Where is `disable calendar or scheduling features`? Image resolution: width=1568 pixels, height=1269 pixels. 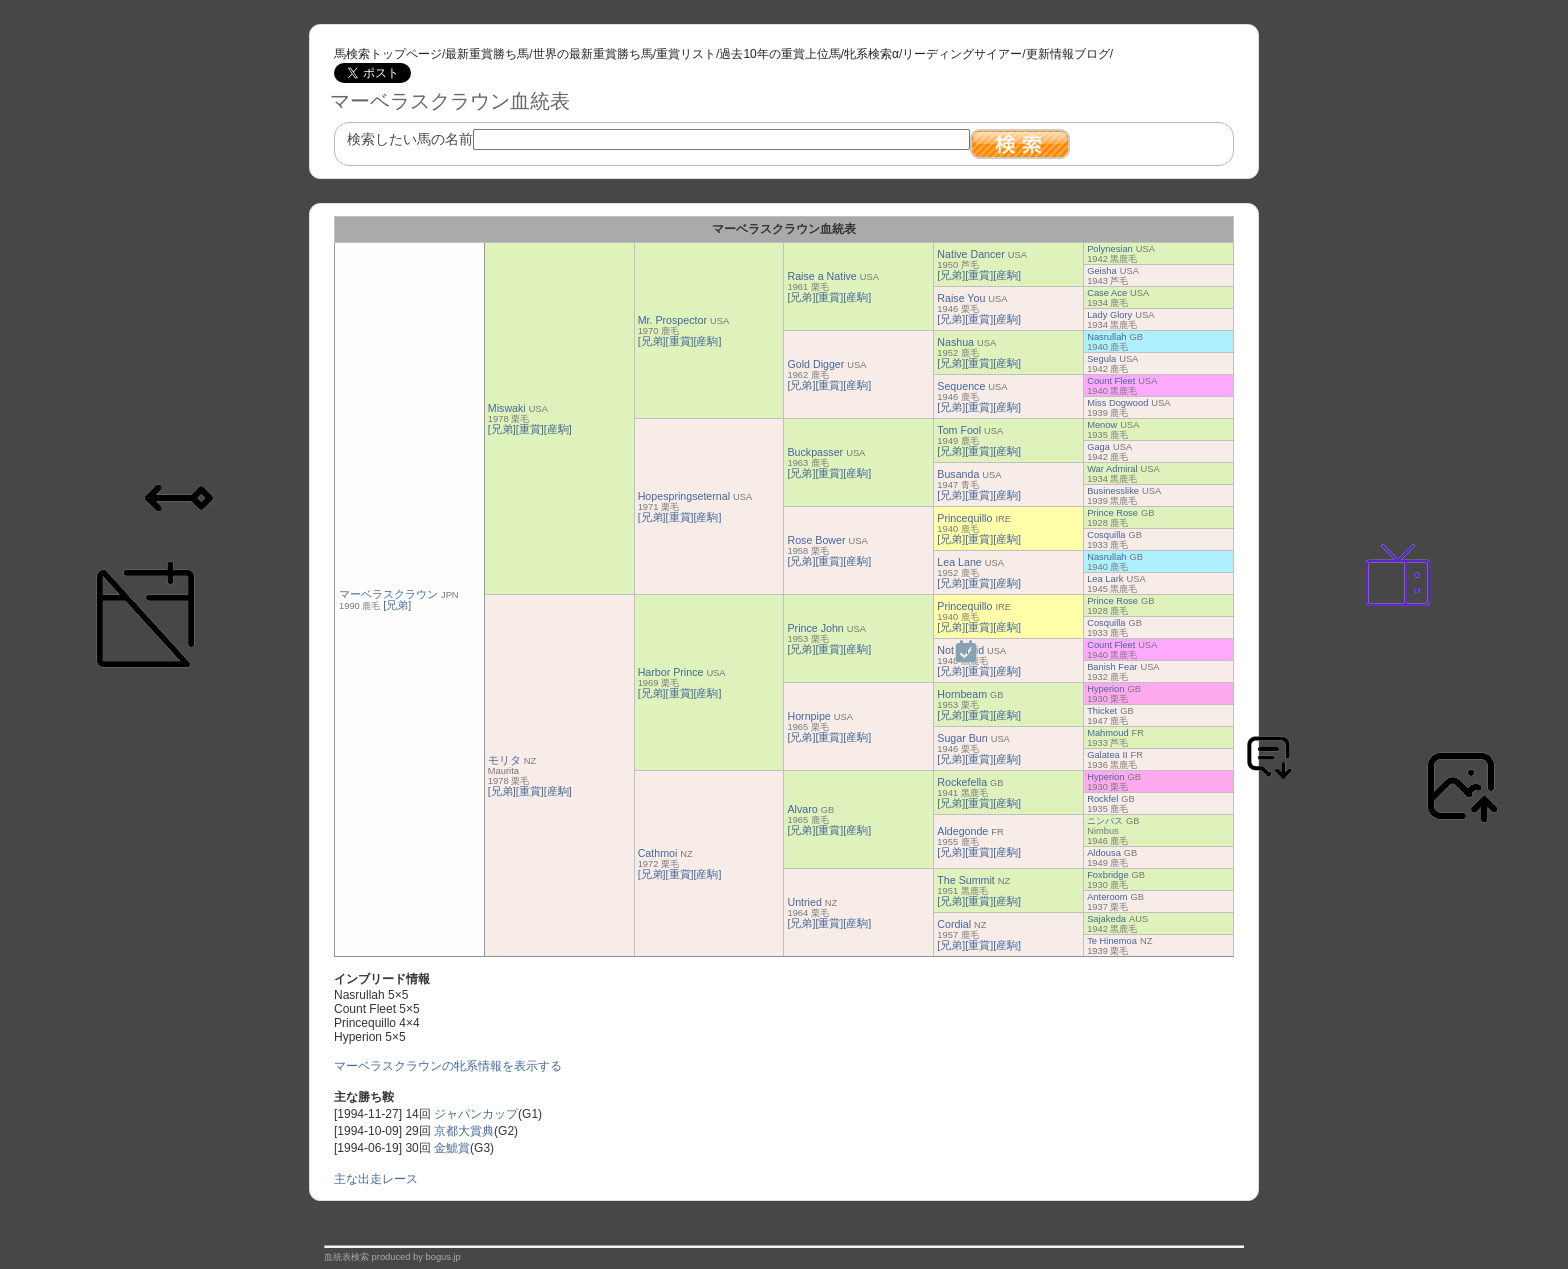 disable calendar or scheduling features is located at coordinates (145, 618).